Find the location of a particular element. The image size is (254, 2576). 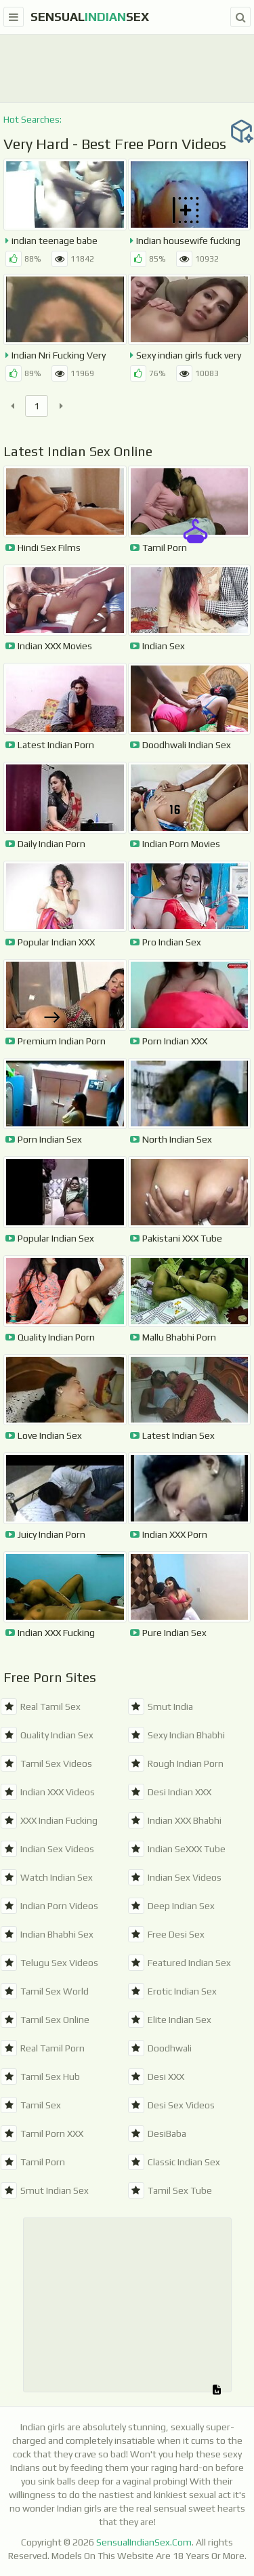

navigate to the next item or screen is located at coordinates (52, 1017).